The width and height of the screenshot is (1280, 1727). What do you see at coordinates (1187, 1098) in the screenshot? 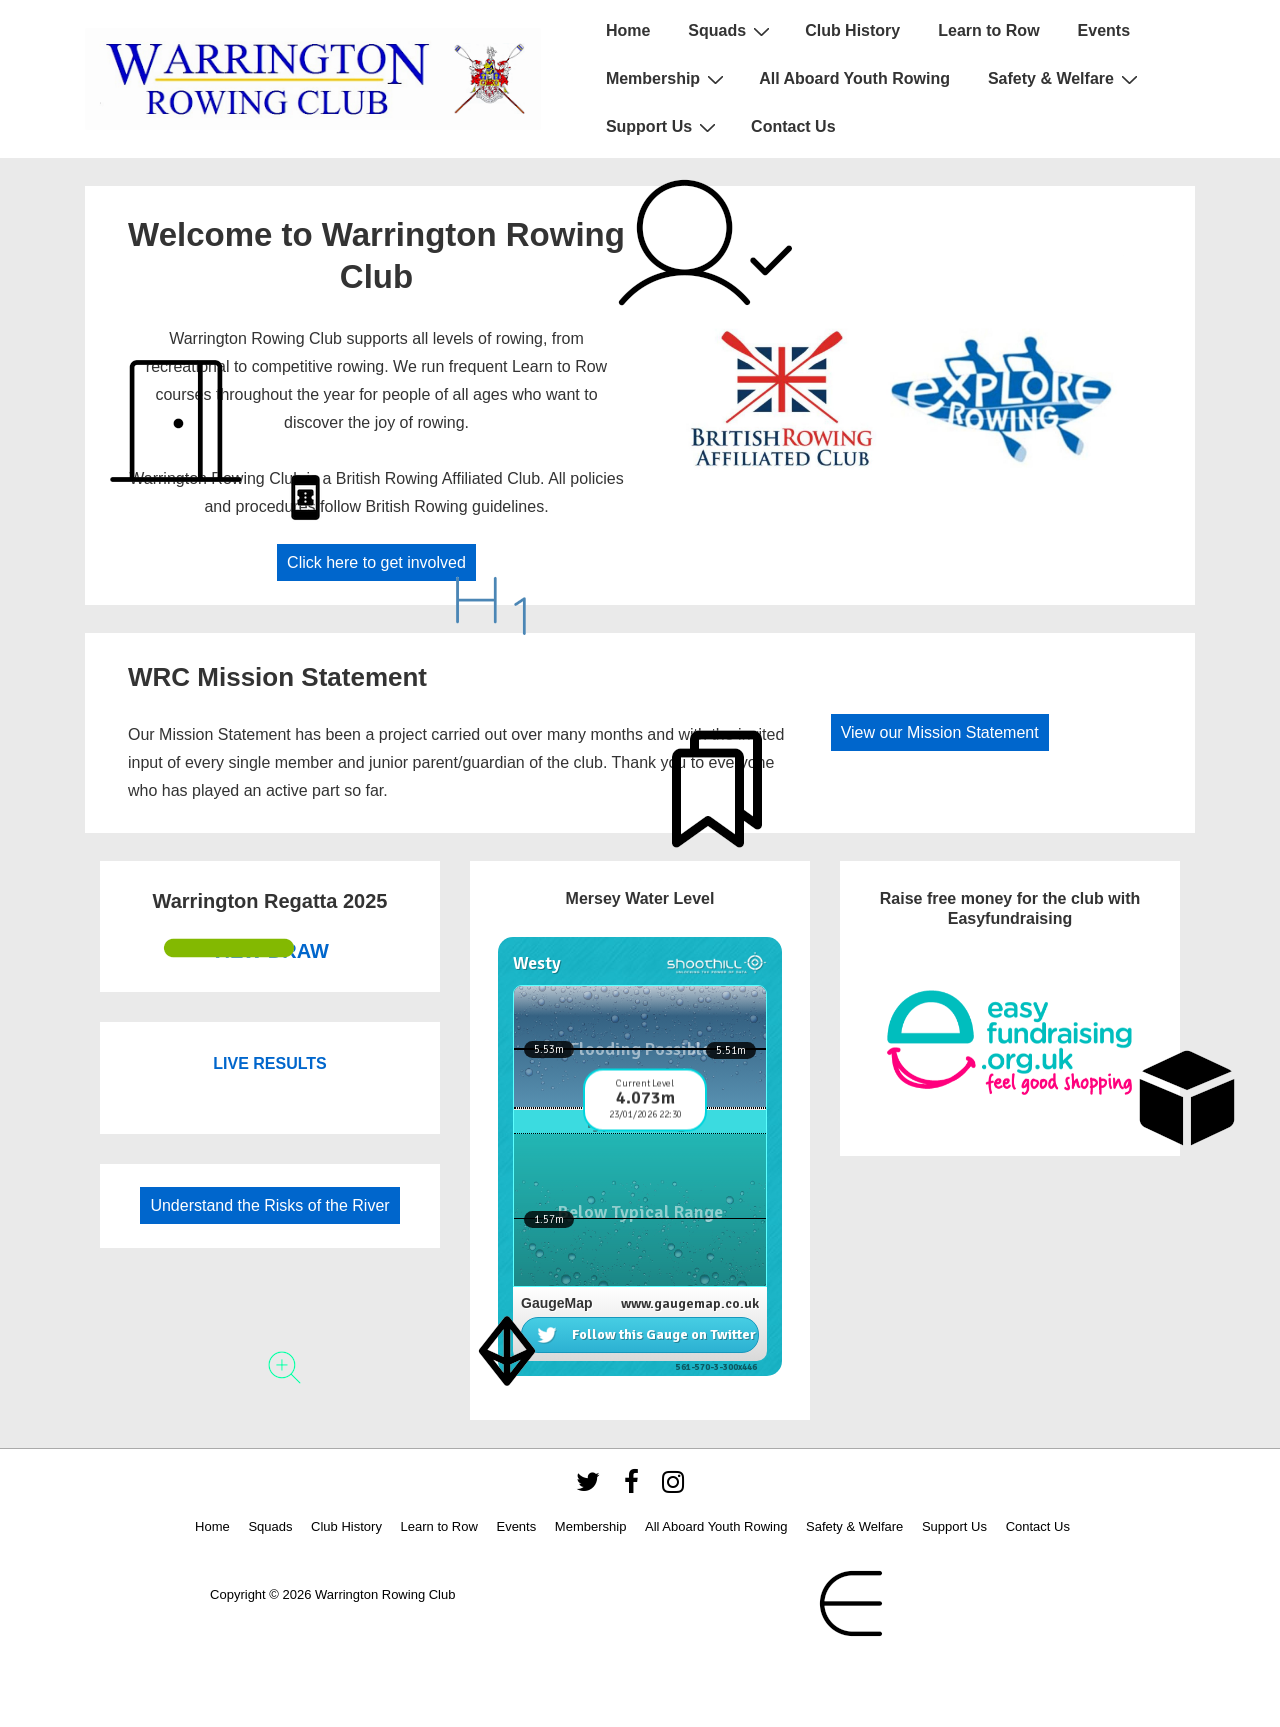
I see `view 3D model or object` at bounding box center [1187, 1098].